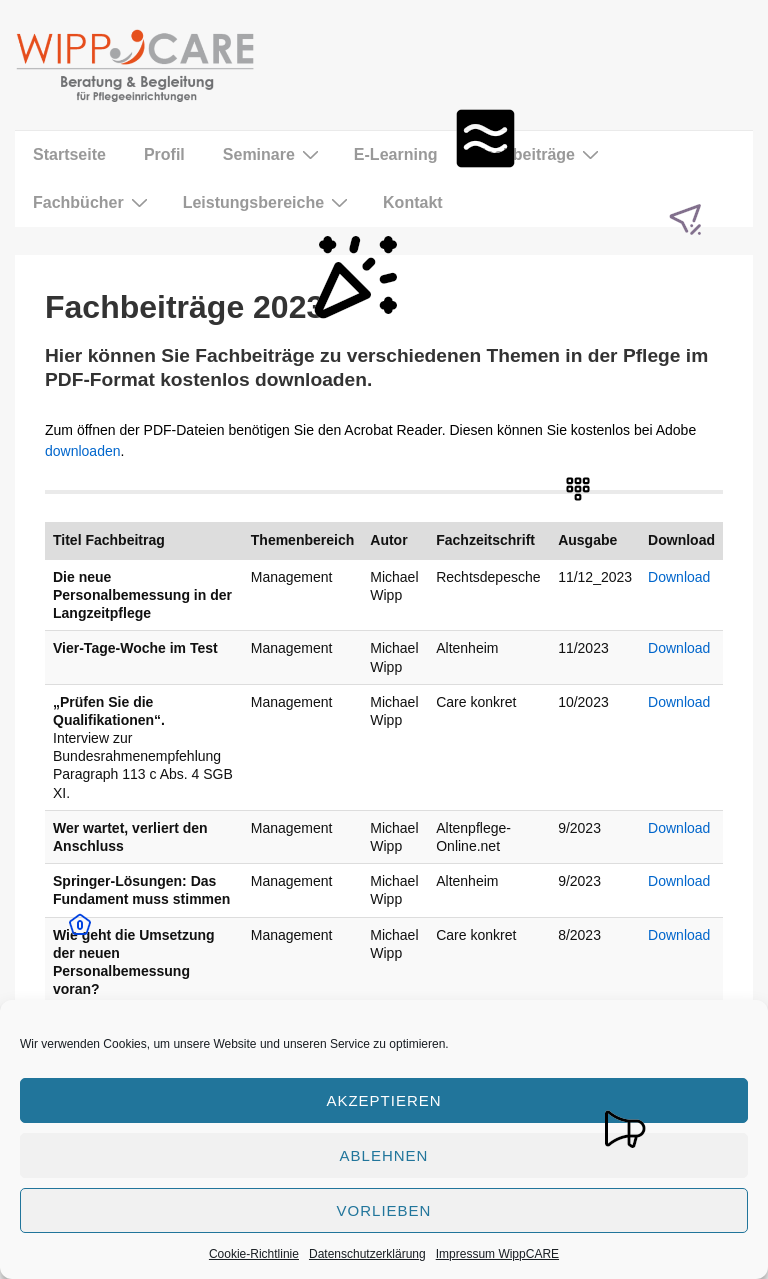 The height and width of the screenshot is (1279, 768). Describe the element at coordinates (578, 489) in the screenshot. I see `open the phone dialpad` at that location.